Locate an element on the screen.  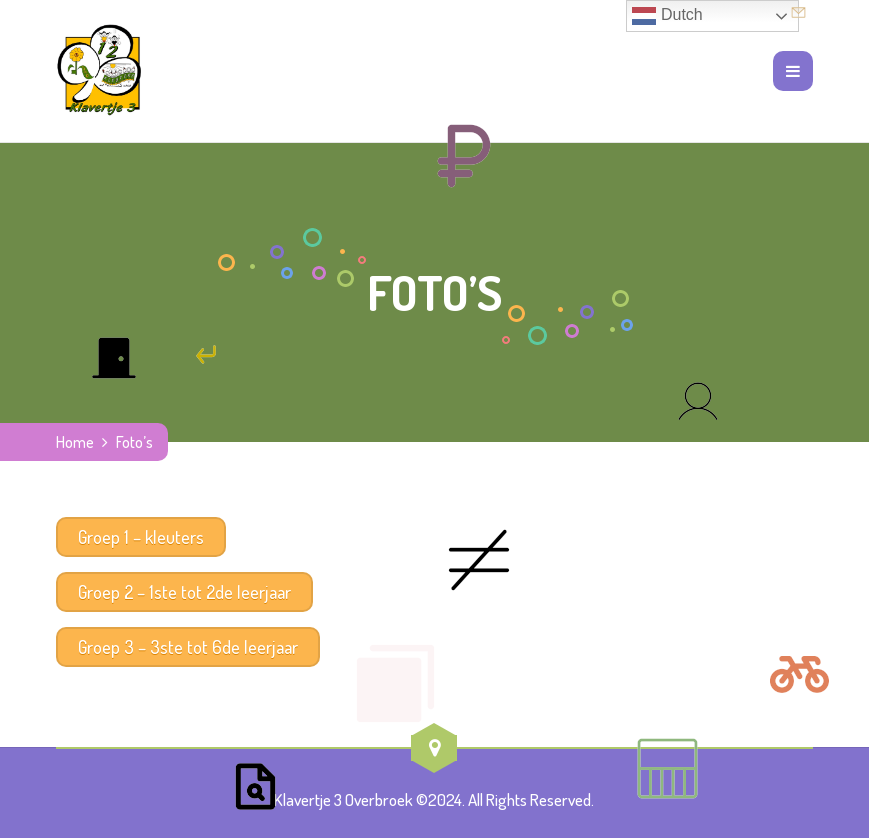
copy to clipboard is located at coordinates (395, 683).